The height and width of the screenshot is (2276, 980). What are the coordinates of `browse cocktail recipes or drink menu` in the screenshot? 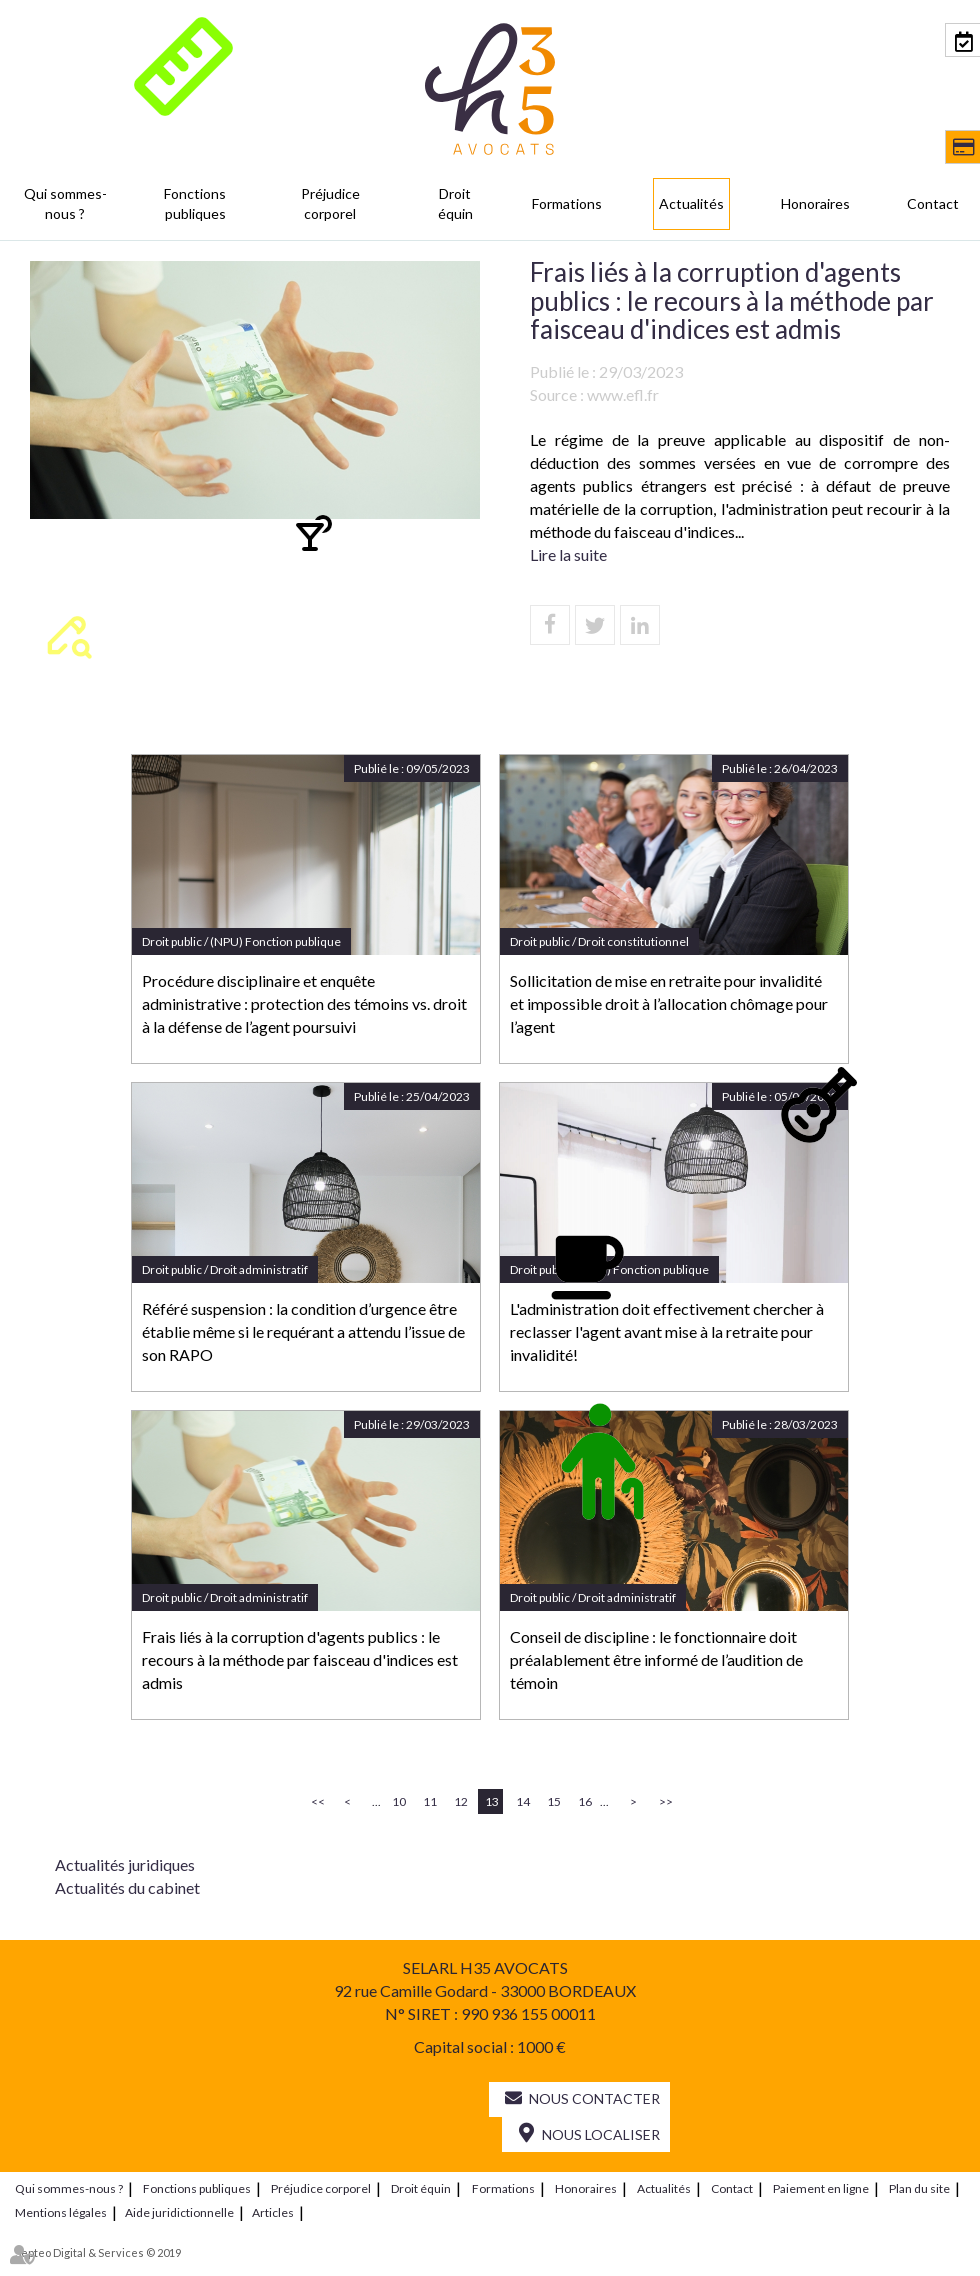 It's located at (312, 535).